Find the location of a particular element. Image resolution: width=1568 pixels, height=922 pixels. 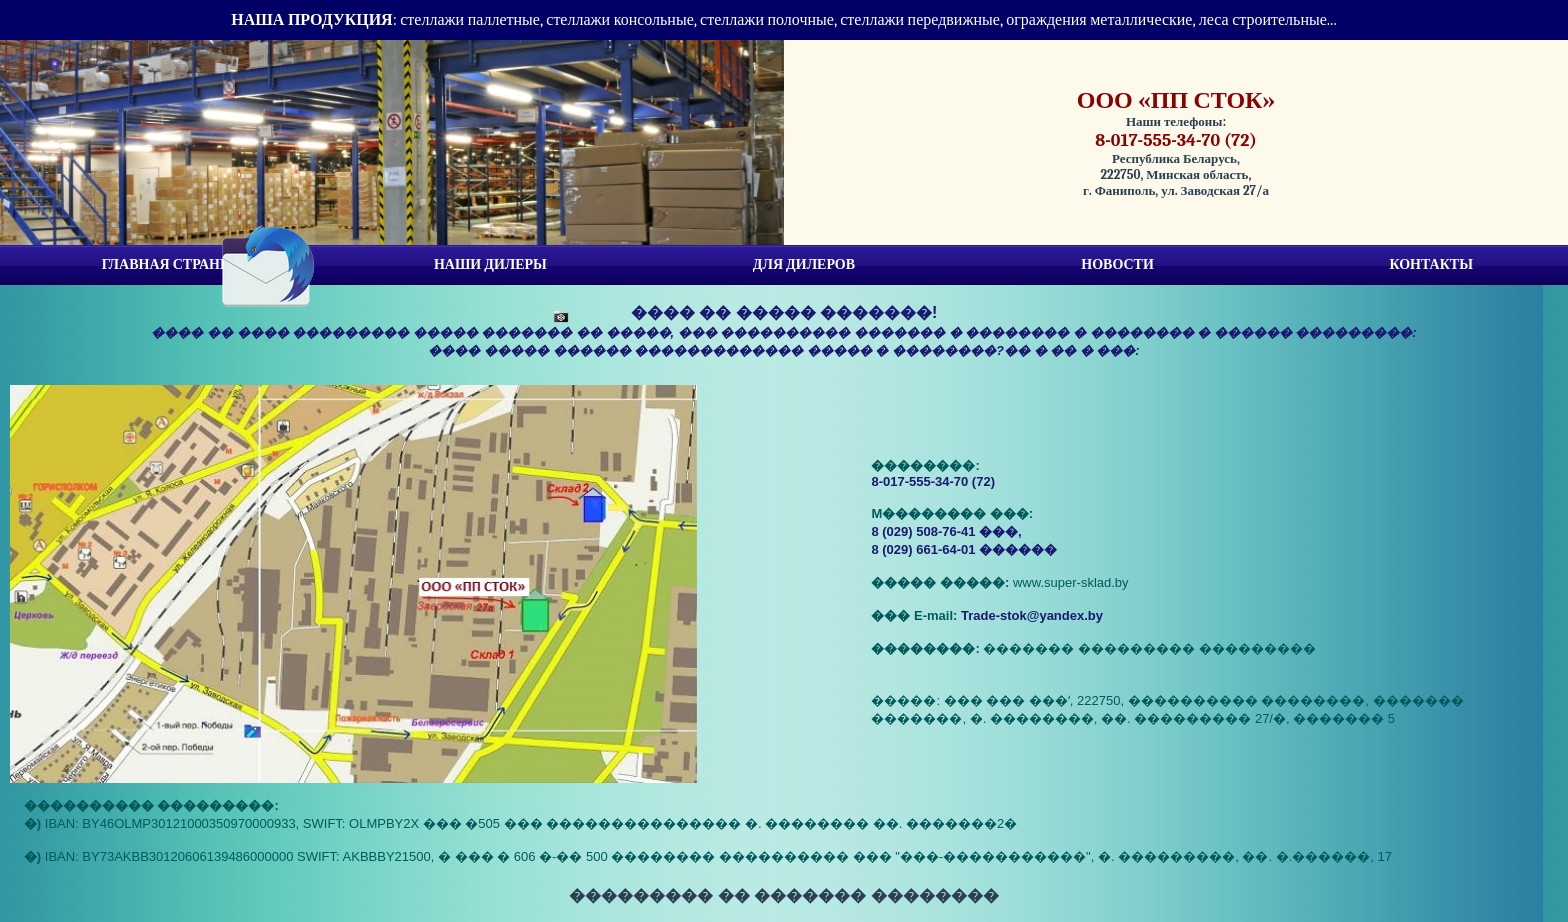

open CodePen projects folder is located at coordinates (561, 317).